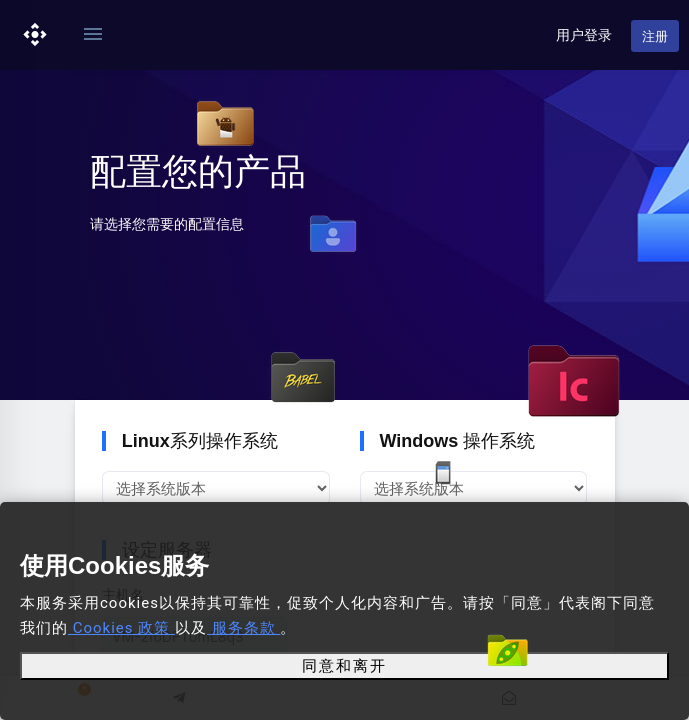 Image resolution: width=689 pixels, height=720 pixels. What do you see at coordinates (443, 473) in the screenshot?
I see `memory stick pro duo storage device` at bounding box center [443, 473].